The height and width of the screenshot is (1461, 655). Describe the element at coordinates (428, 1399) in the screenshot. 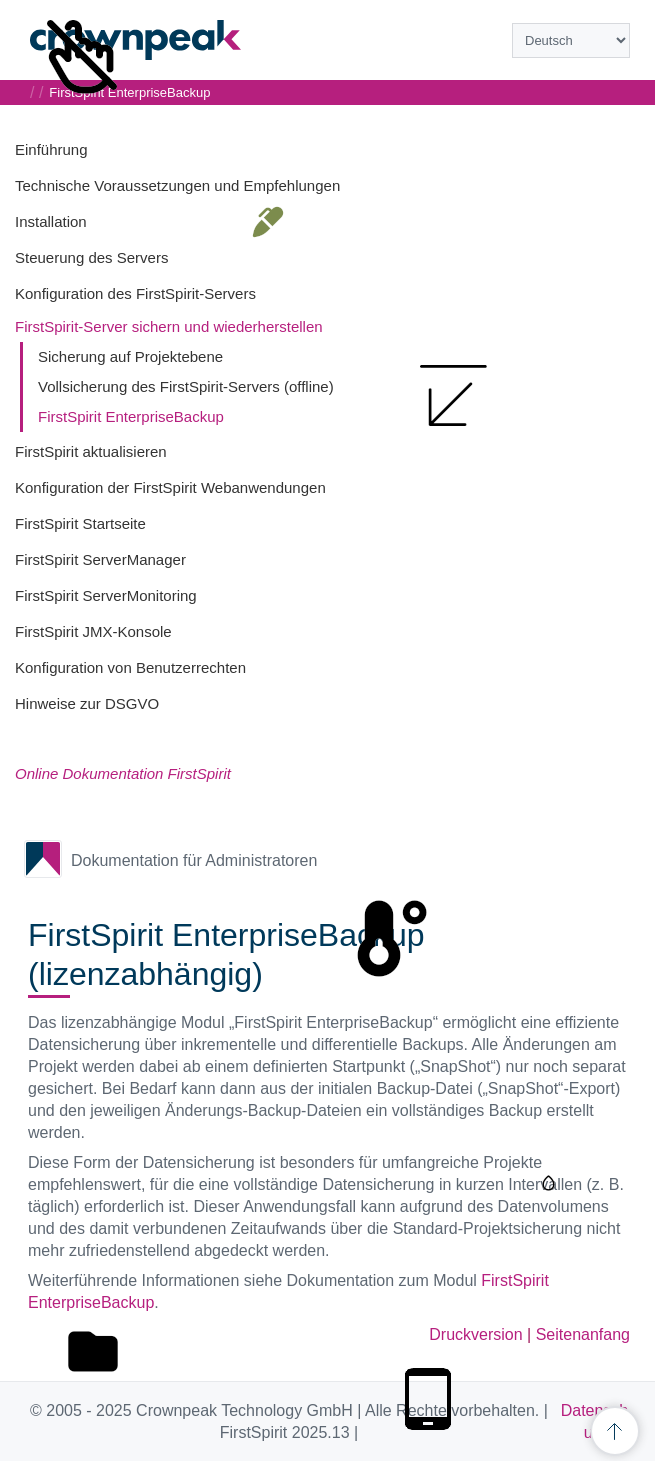

I see `switch to tablet view or mode` at that location.